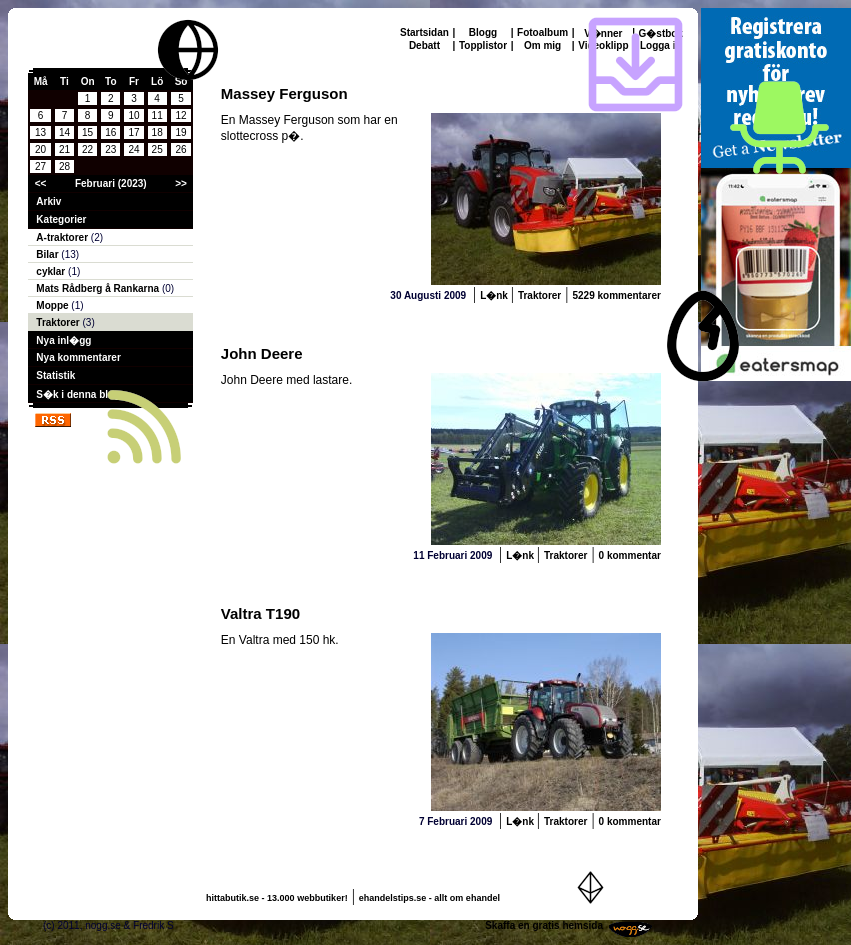 This screenshot has width=851, height=945. Describe the element at coordinates (779, 127) in the screenshot. I see `workspace or office settings` at that location.